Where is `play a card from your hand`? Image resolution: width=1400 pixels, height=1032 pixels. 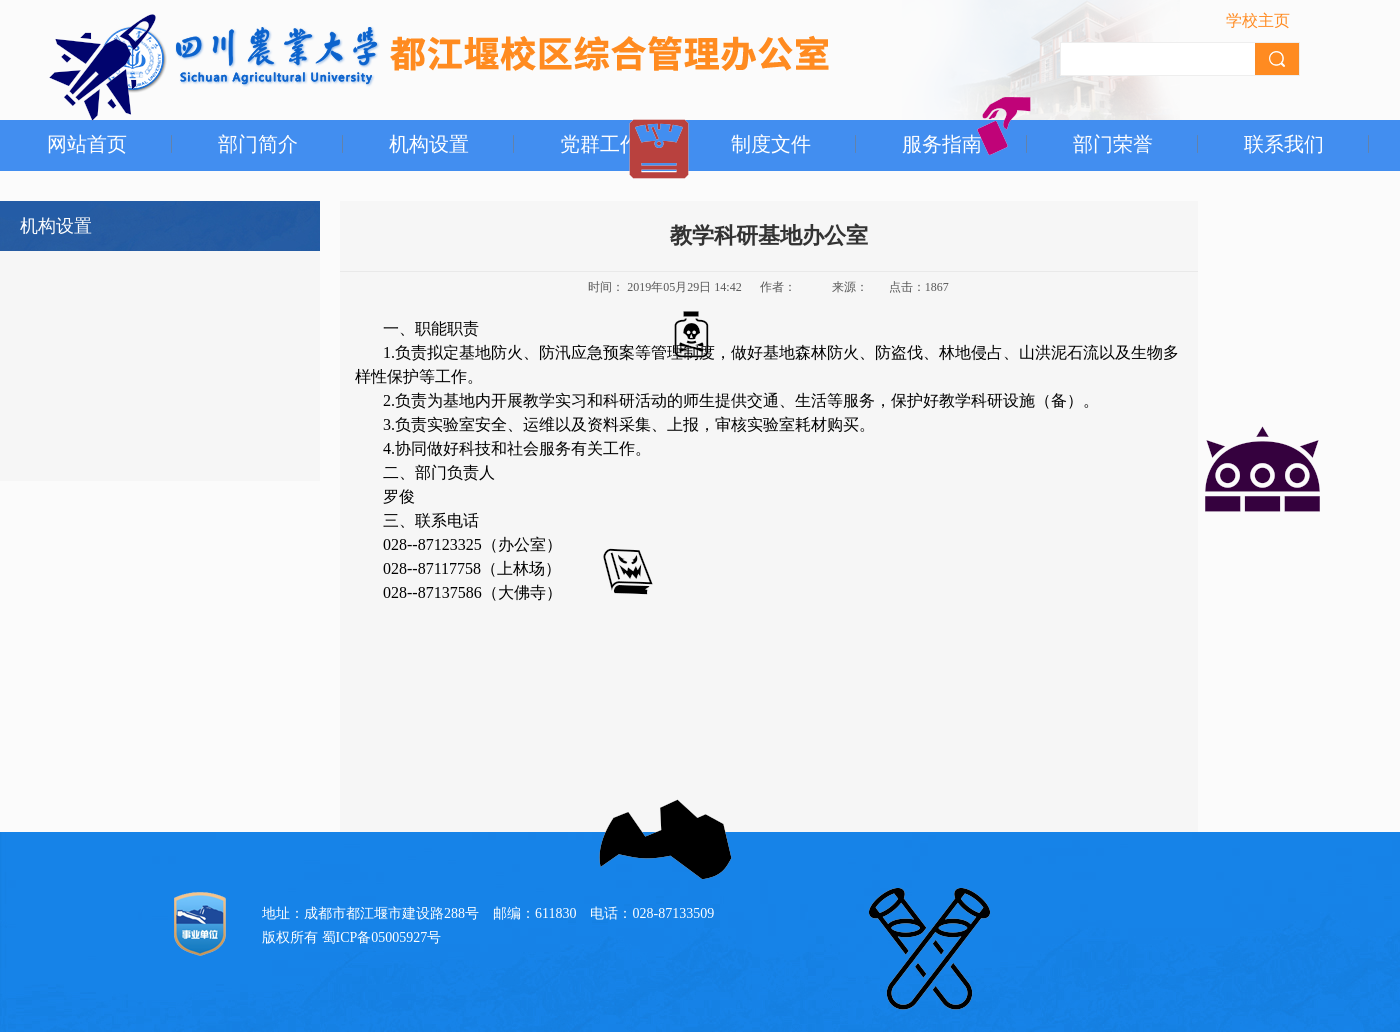 play a card from your hand is located at coordinates (1004, 126).